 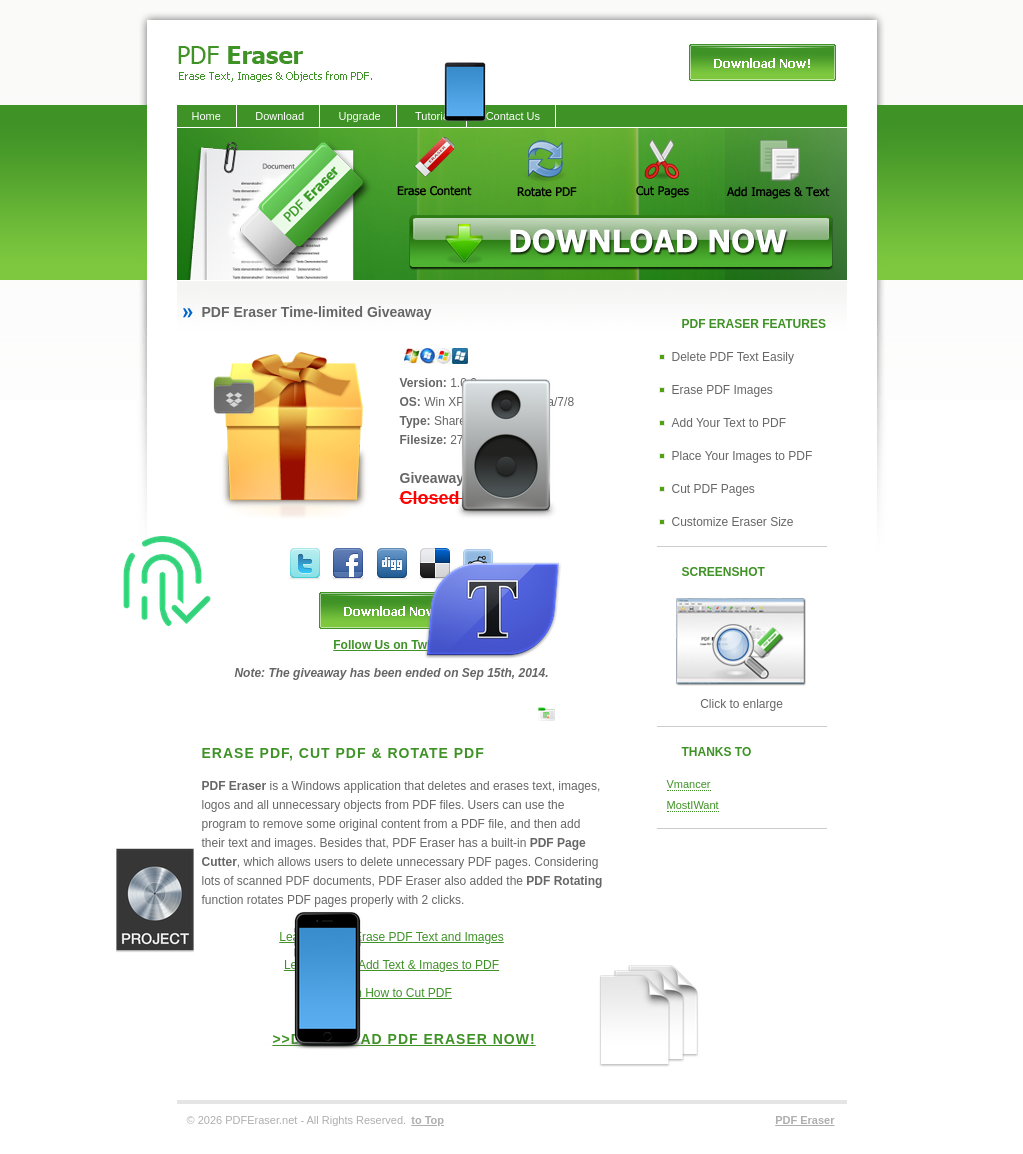 I want to click on open folder containing LibreOffice Calc spreadsheets, so click(x=546, y=714).